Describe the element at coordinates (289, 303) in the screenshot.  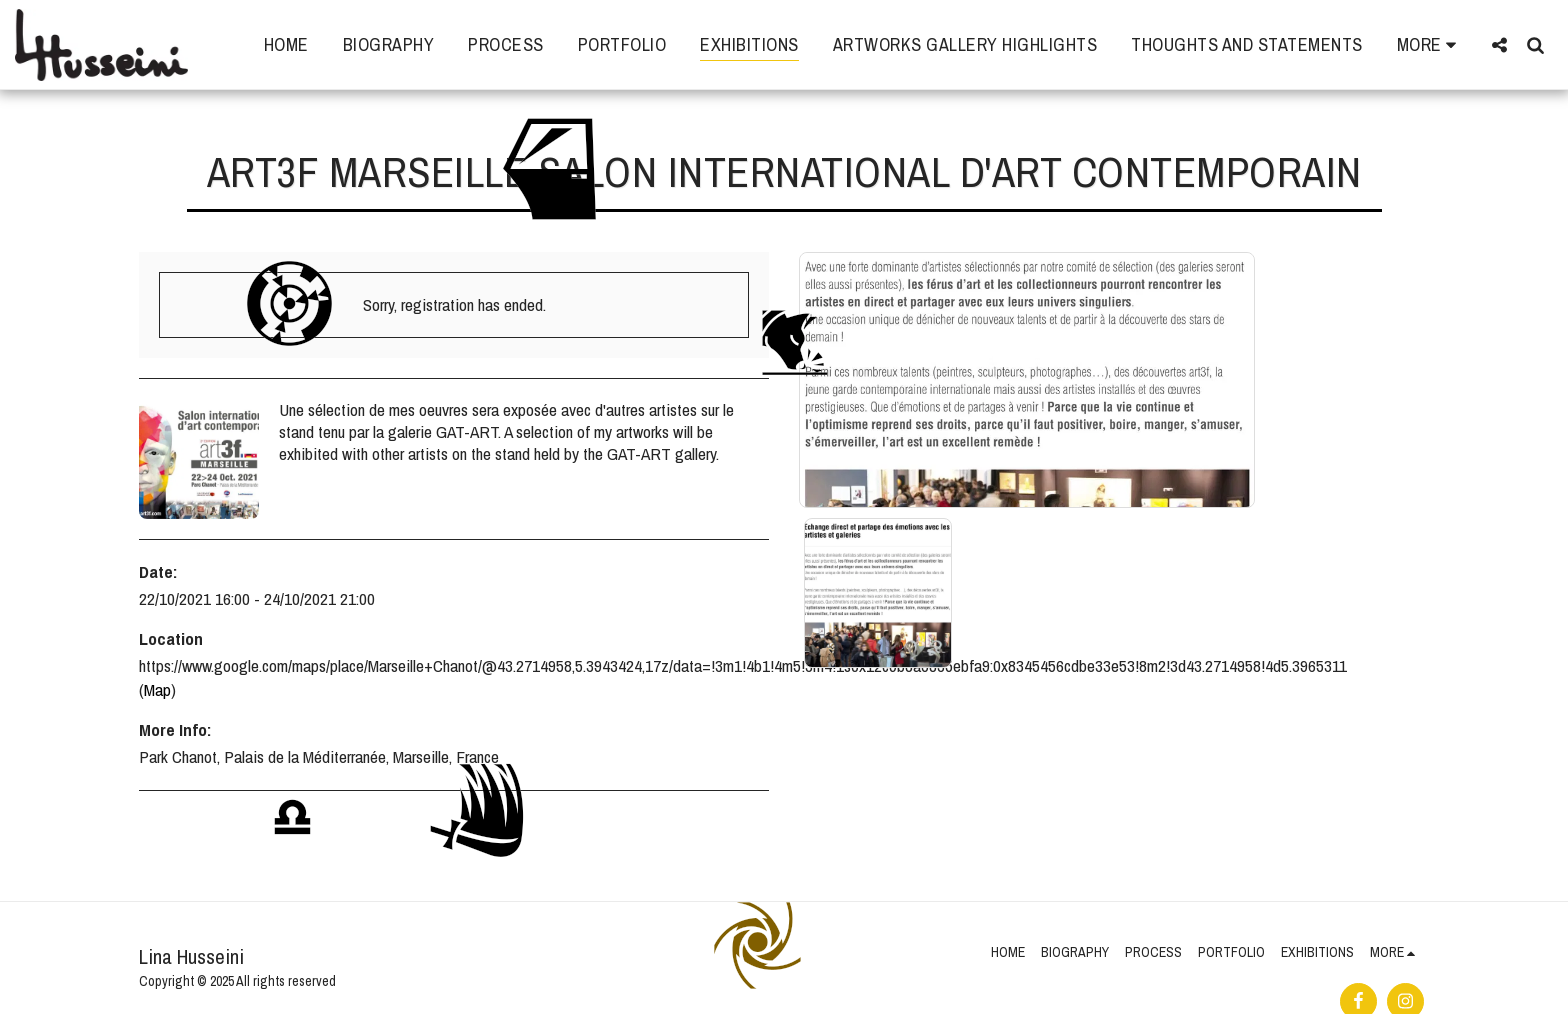
I see `track digital footprint or online activity` at that location.